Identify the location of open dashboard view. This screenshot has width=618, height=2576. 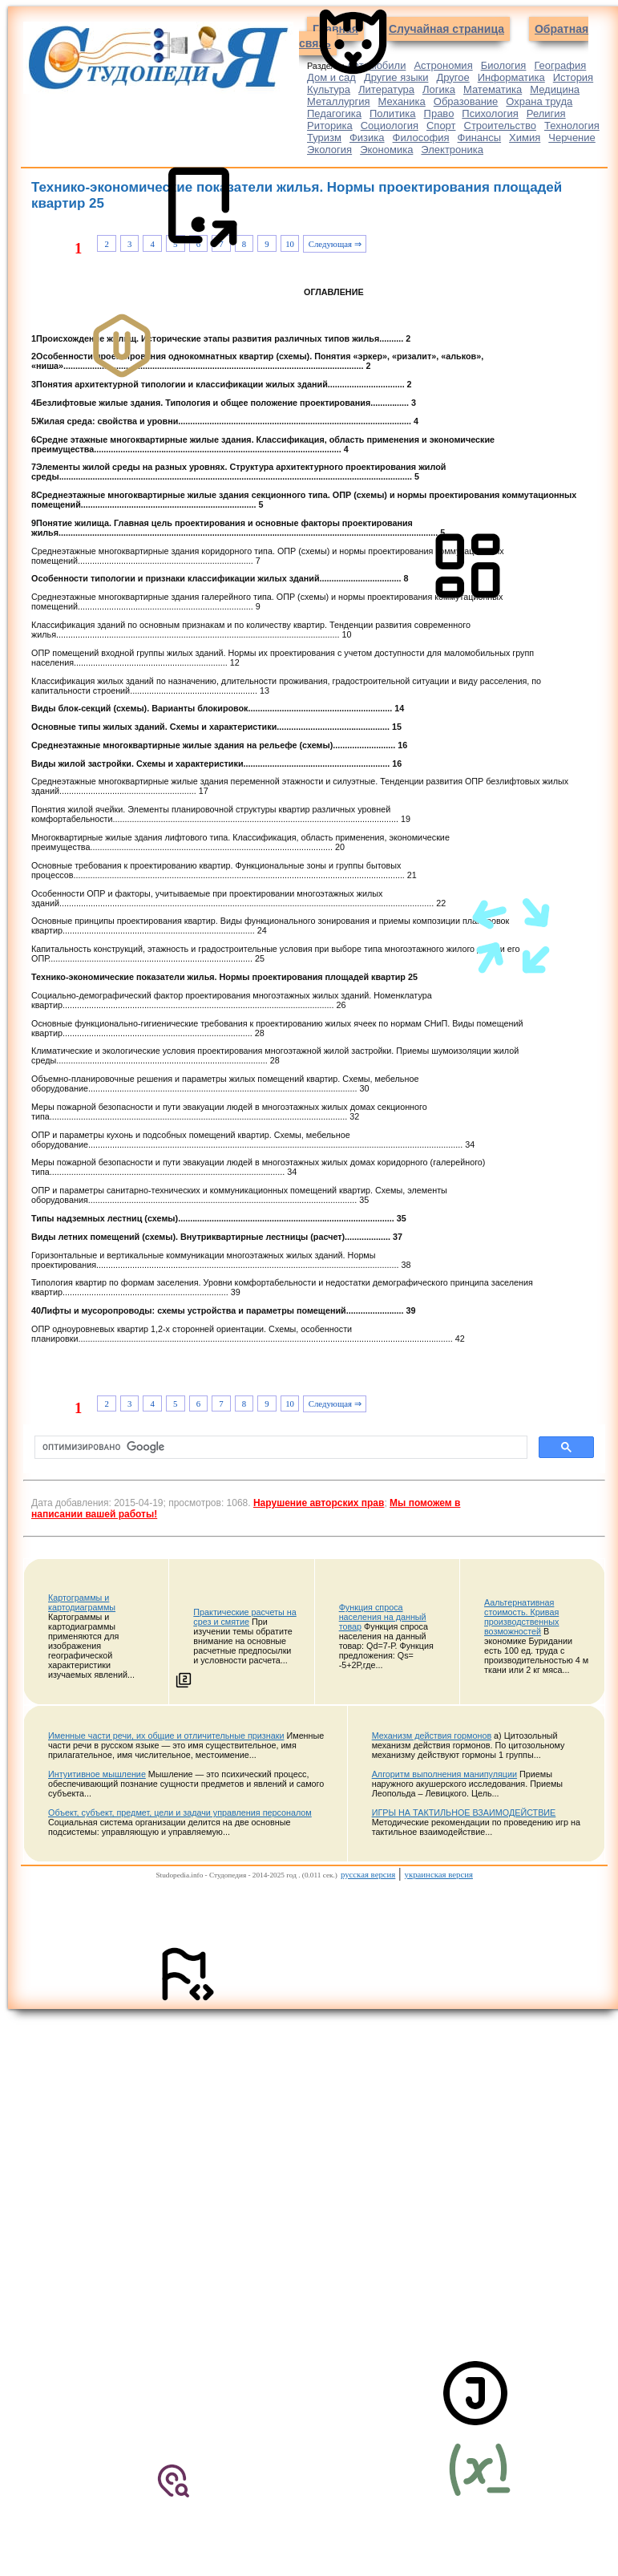
(467, 565).